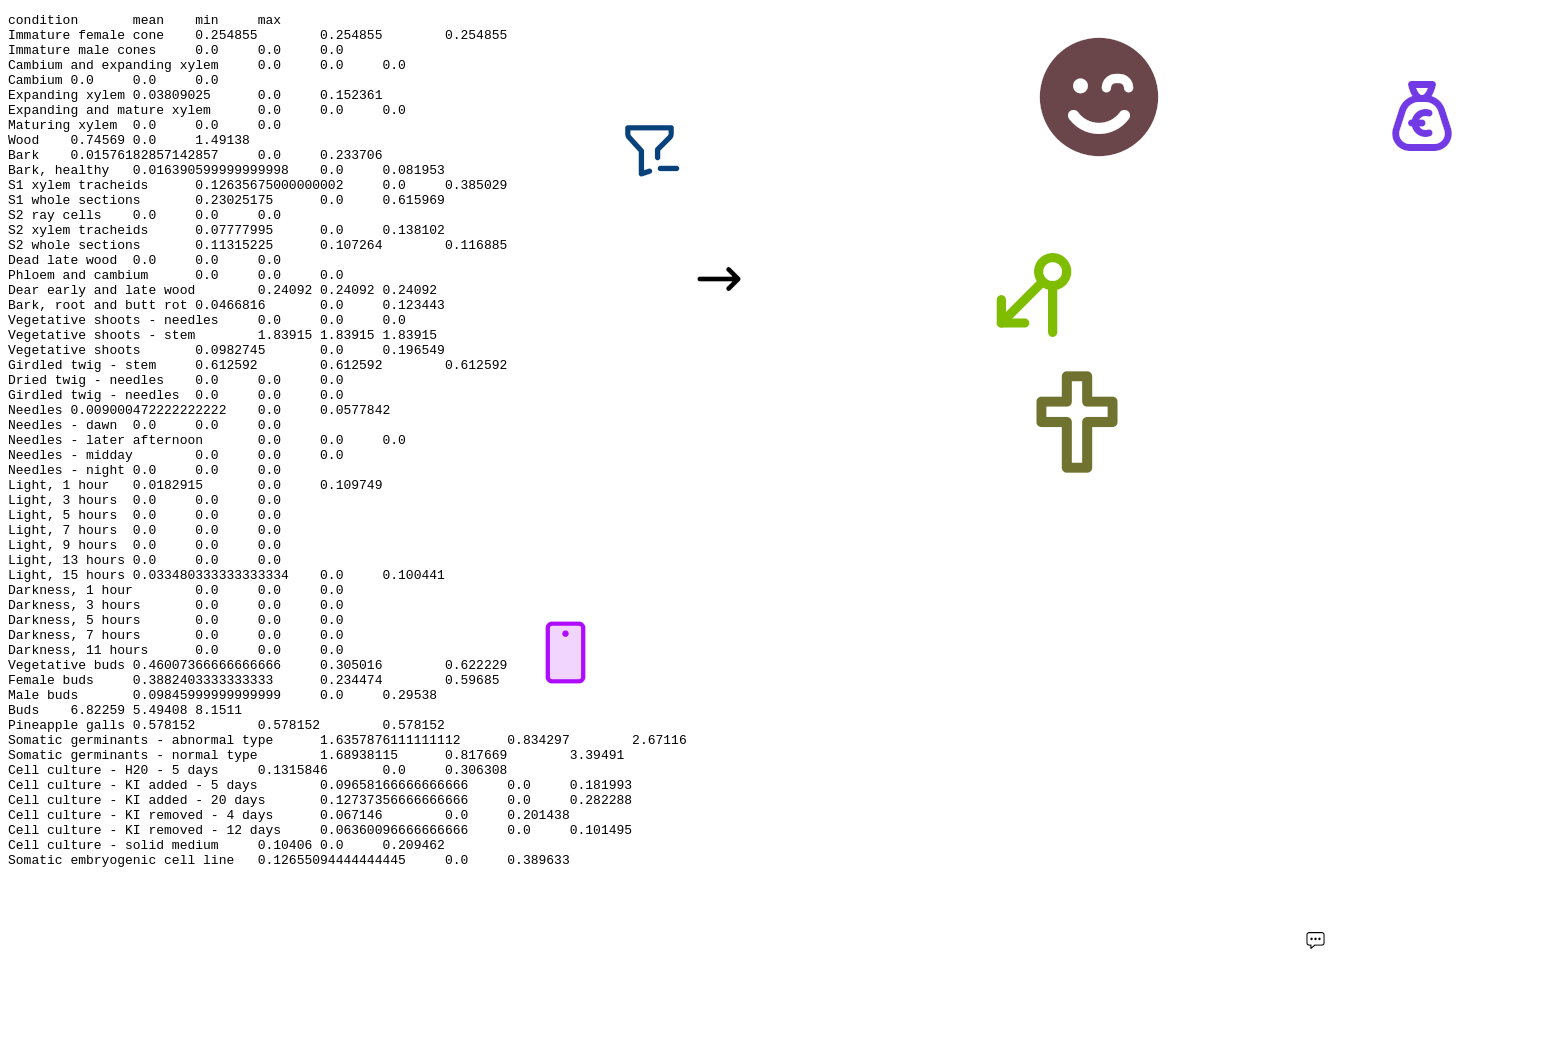 The image size is (1568, 1052). Describe the element at coordinates (1422, 116) in the screenshot. I see `view euro tax information` at that location.